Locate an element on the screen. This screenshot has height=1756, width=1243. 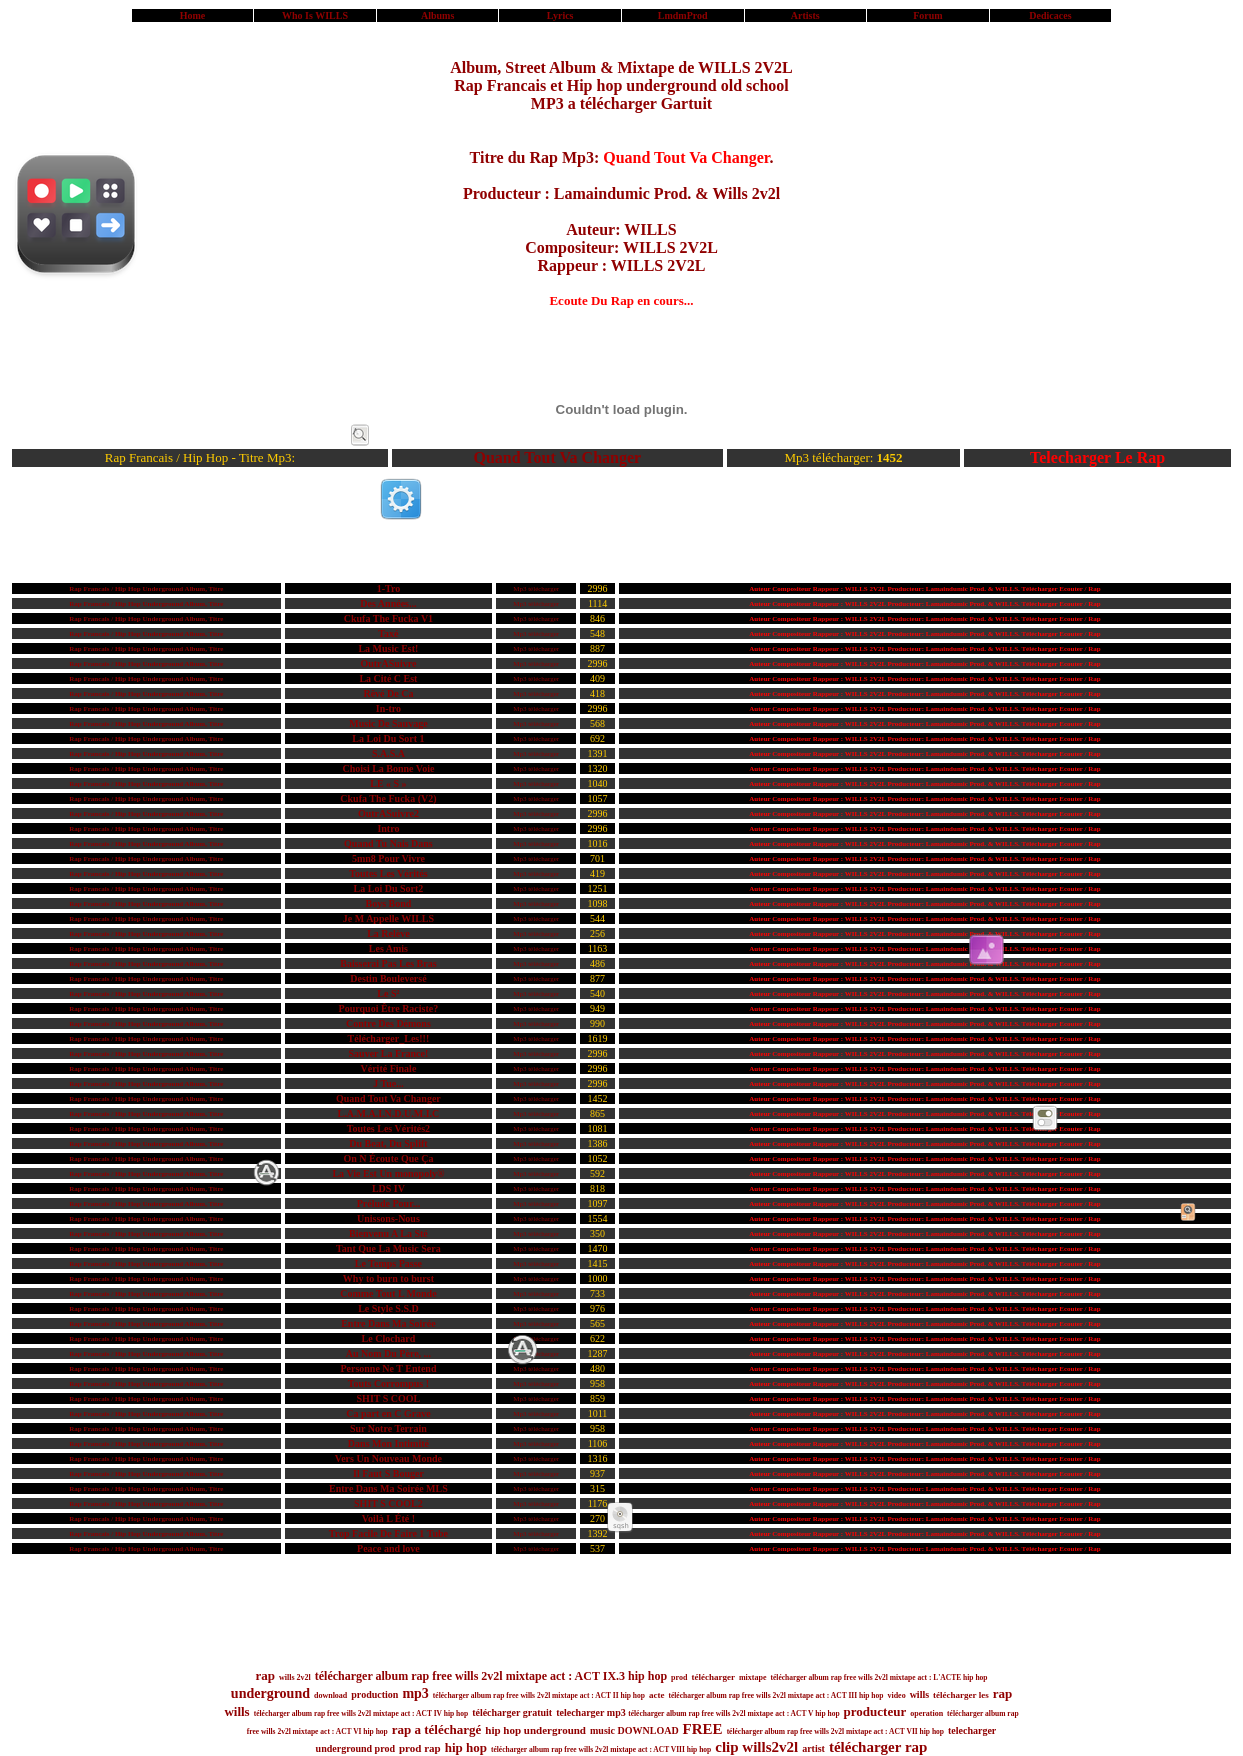
open document viewer application is located at coordinates (360, 435).